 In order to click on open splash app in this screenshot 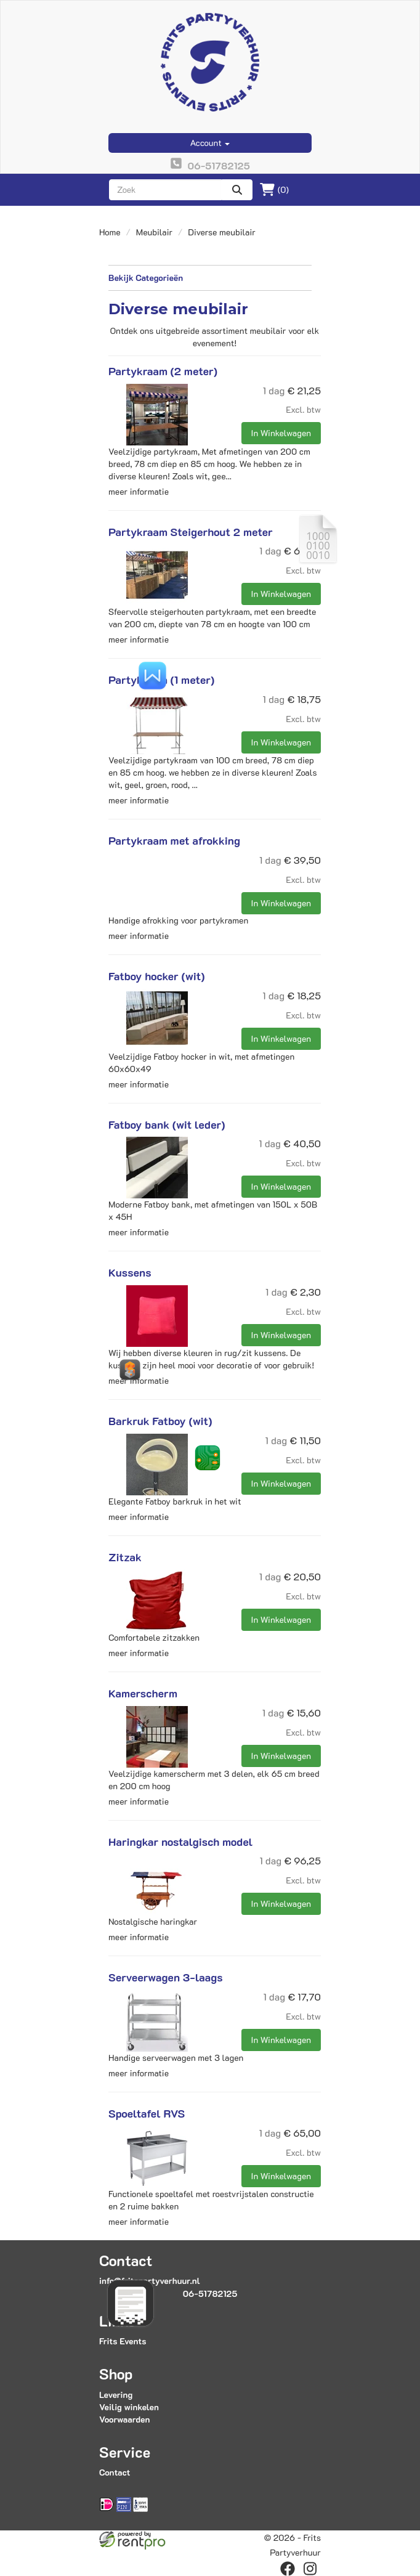, I will do `click(130, 1370)`.